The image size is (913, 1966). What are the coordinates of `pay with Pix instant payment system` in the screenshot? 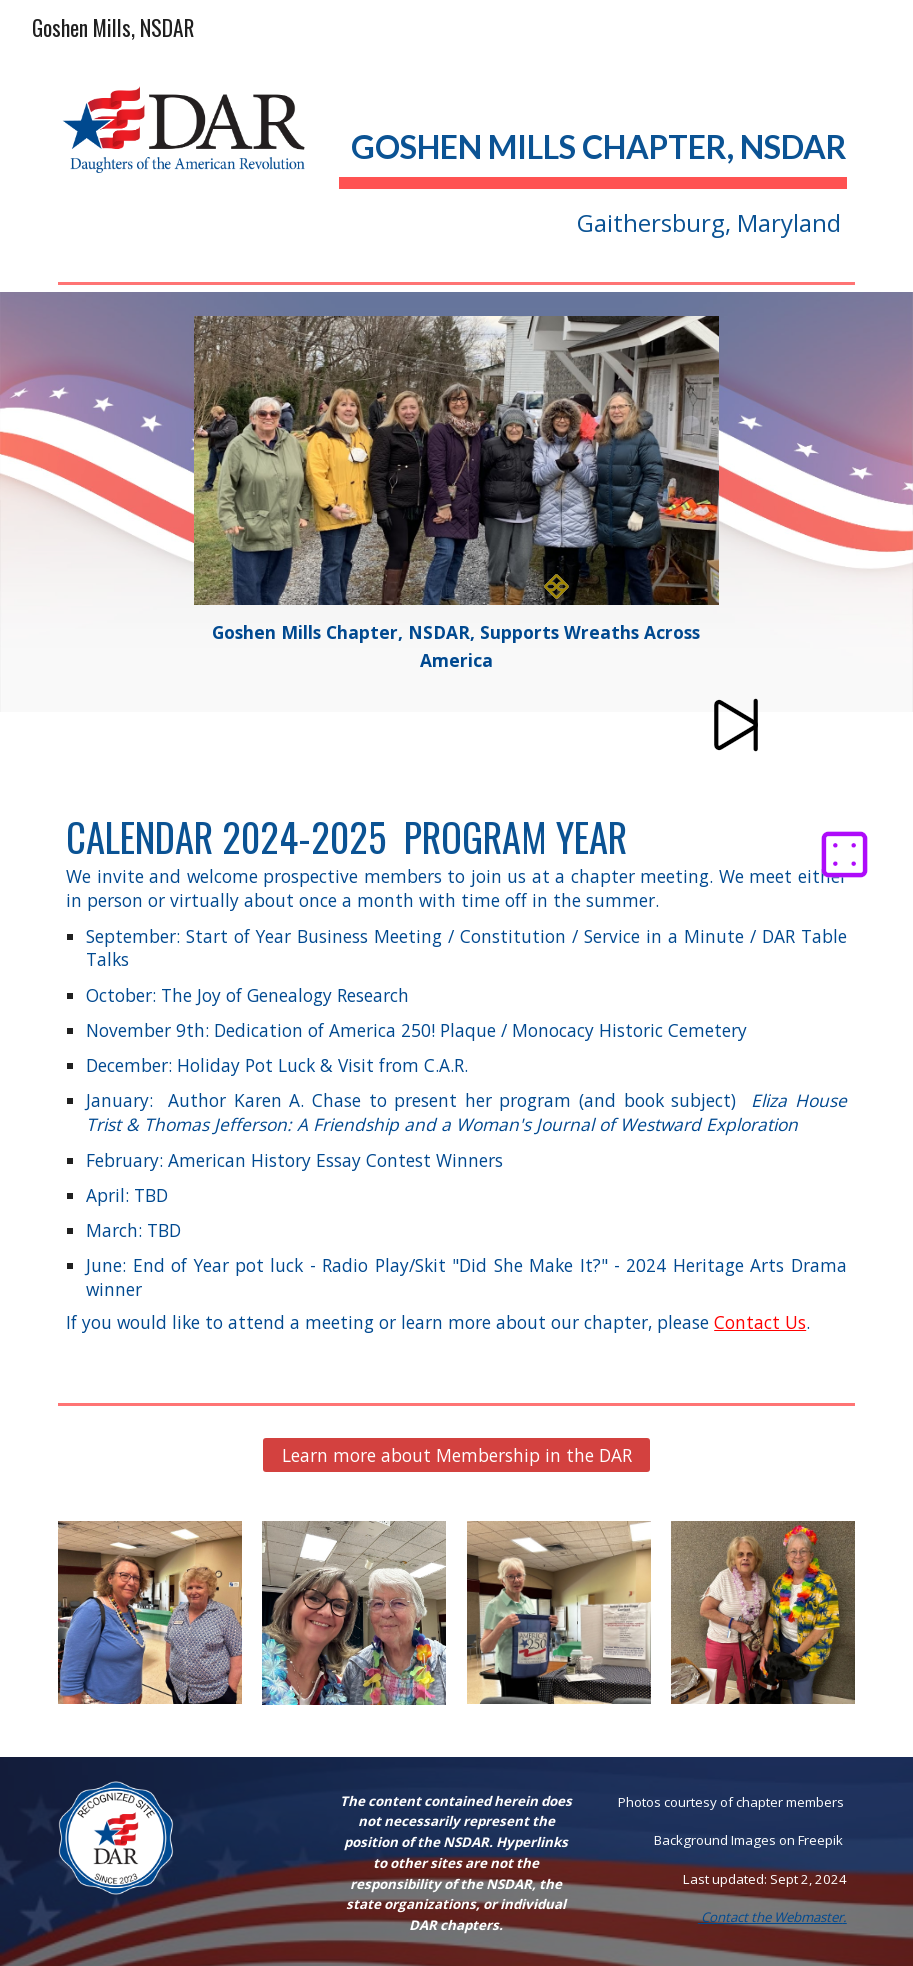 It's located at (556, 586).